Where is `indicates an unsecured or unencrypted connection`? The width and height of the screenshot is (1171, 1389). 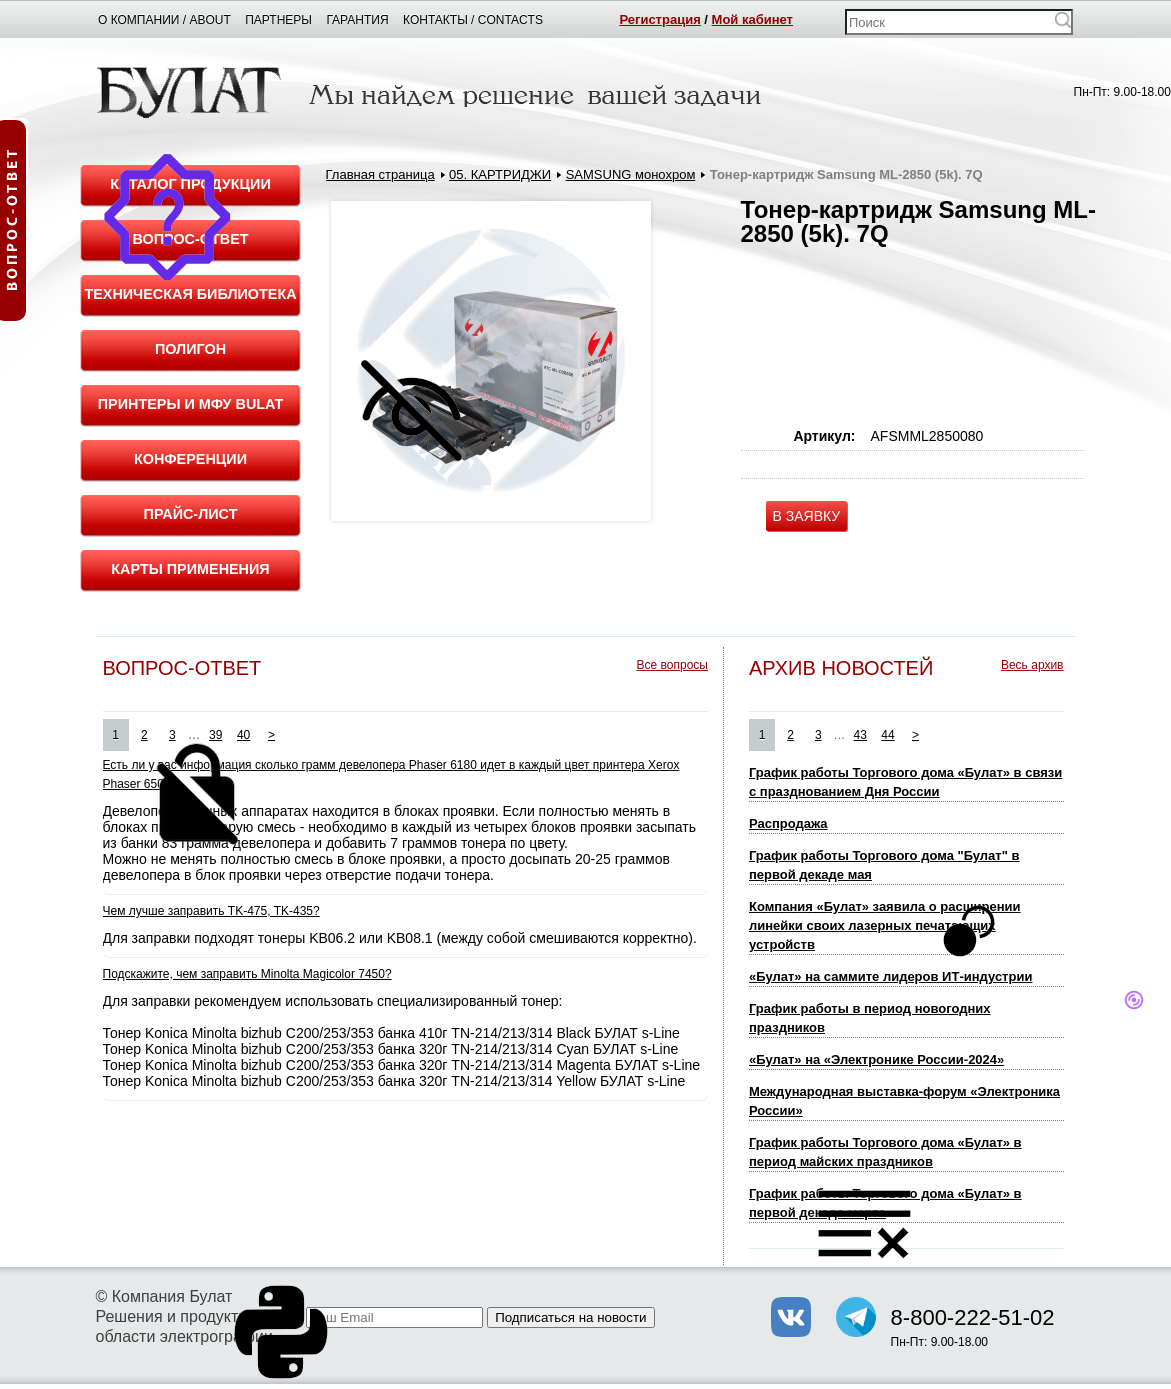
indicates an unsecured or unencrypted connection is located at coordinates (197, 795).